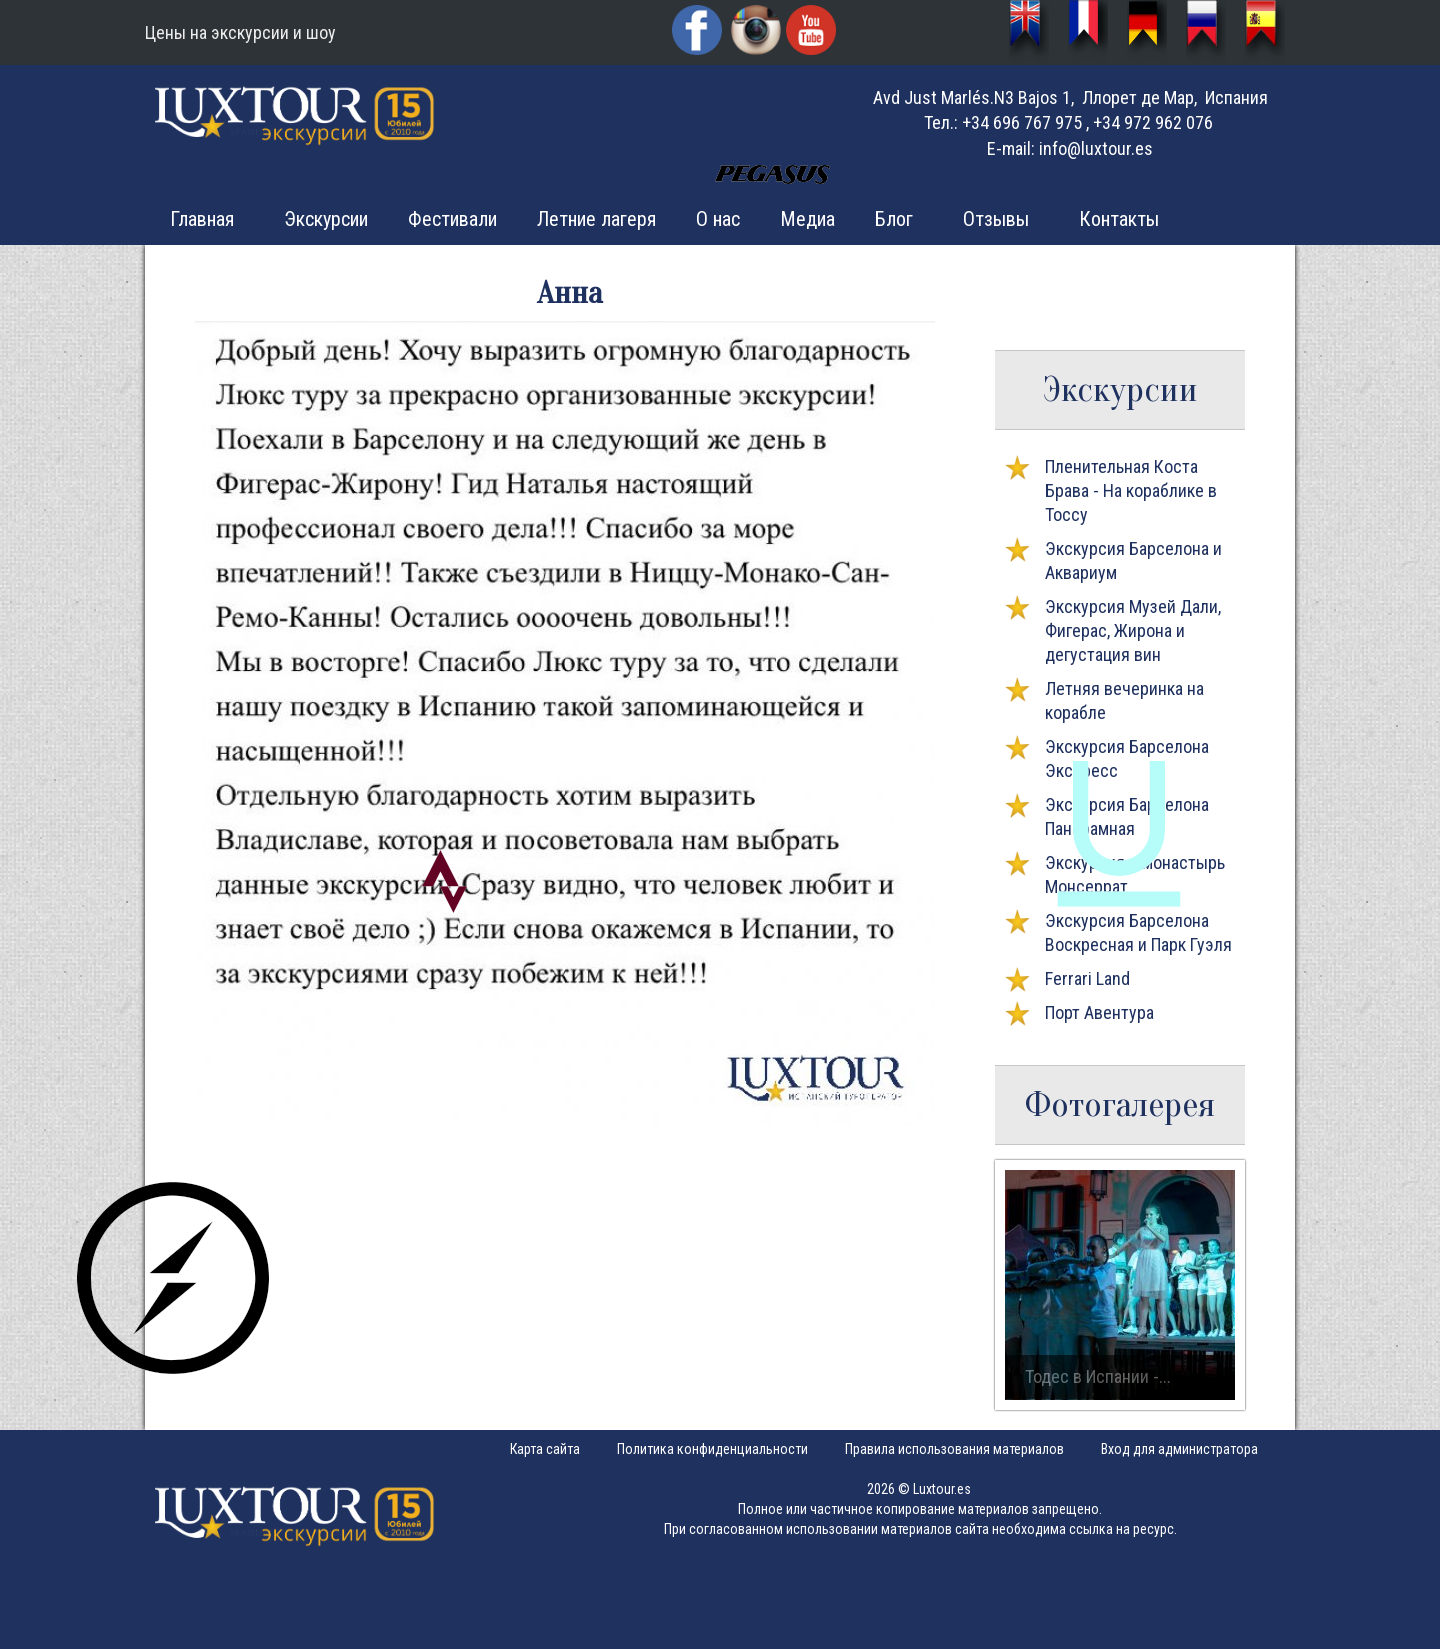 The width and height of the screenshot is (1440, 1649). I want to click on socket.io branding or integration, so click(173, 1278).